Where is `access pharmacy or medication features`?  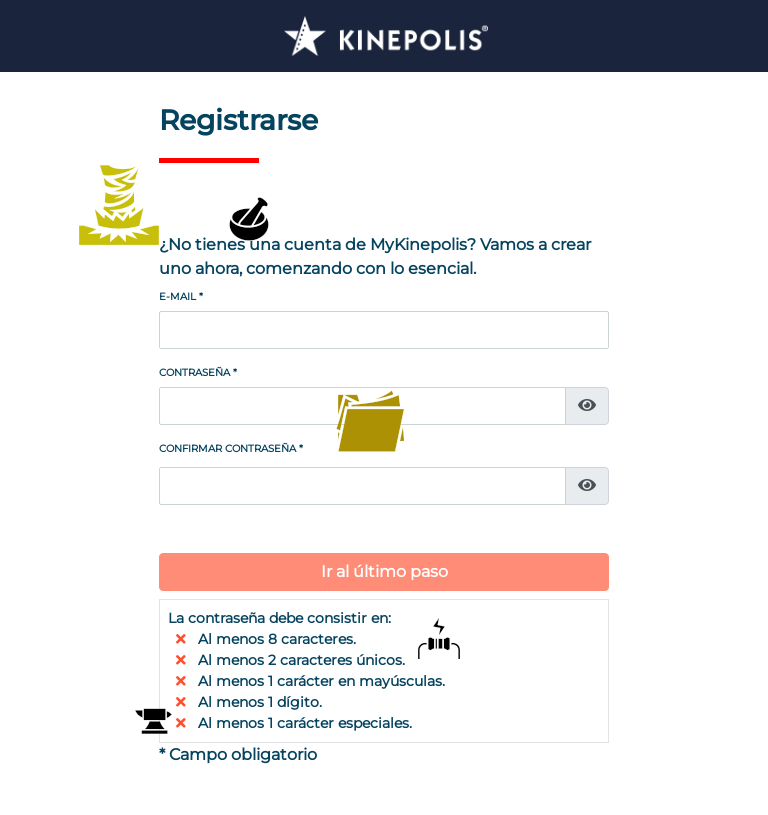 access pharmacy or medication features is located at coordinates (249, 219).